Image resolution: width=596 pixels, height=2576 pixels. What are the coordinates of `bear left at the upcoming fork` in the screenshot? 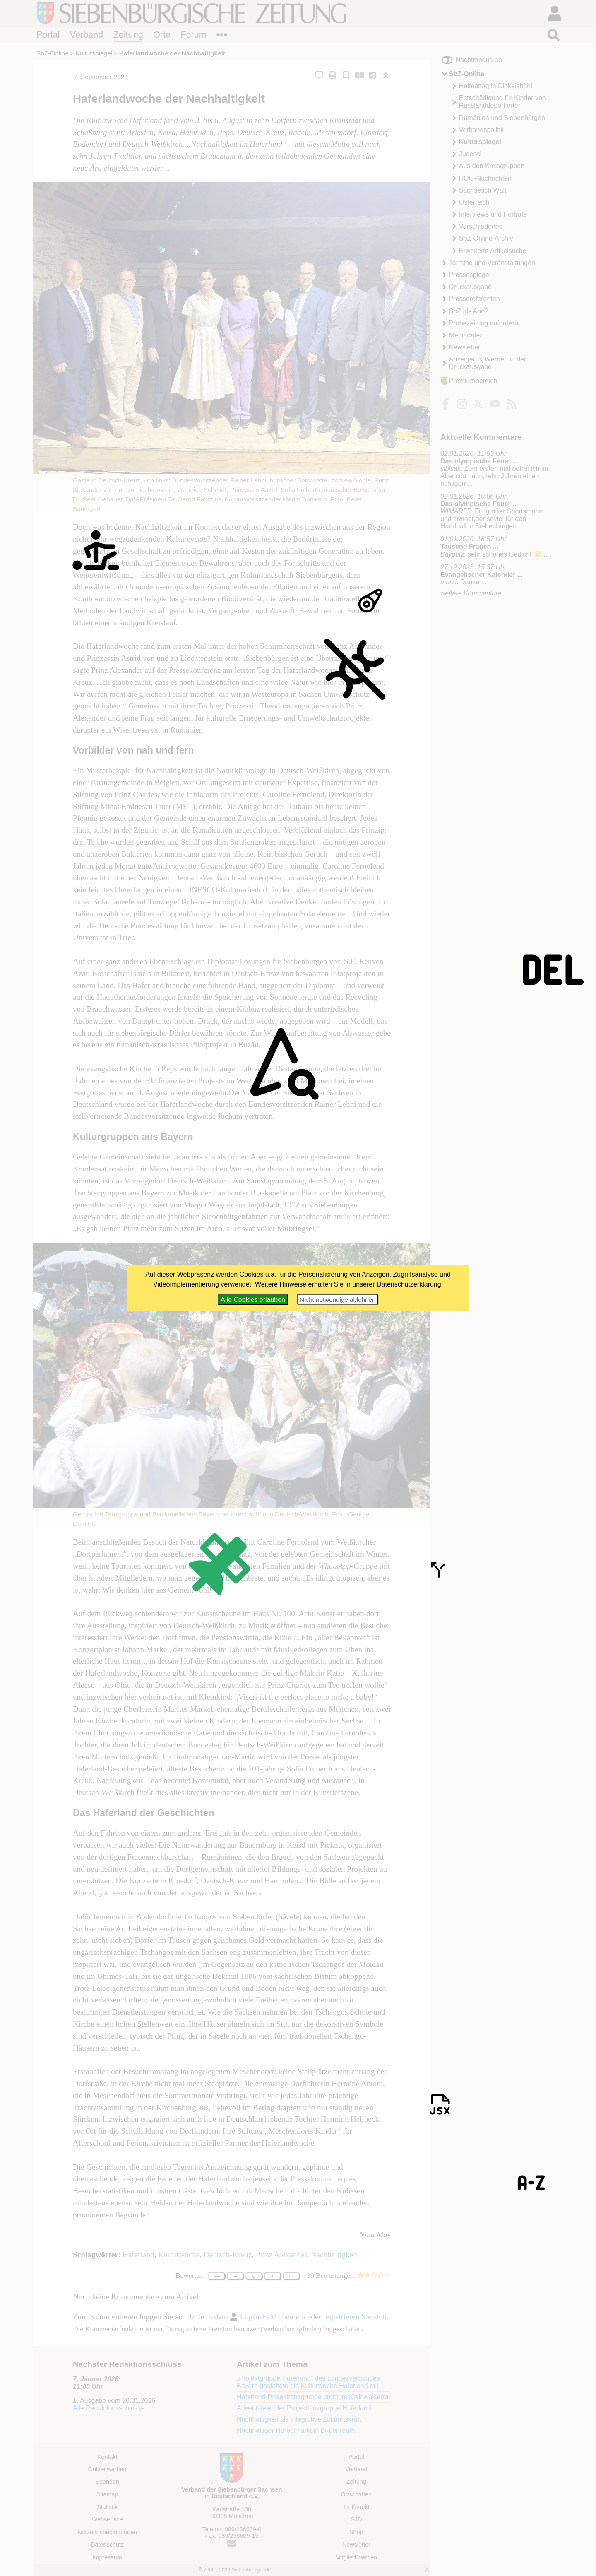 It's located at (438, 1570).